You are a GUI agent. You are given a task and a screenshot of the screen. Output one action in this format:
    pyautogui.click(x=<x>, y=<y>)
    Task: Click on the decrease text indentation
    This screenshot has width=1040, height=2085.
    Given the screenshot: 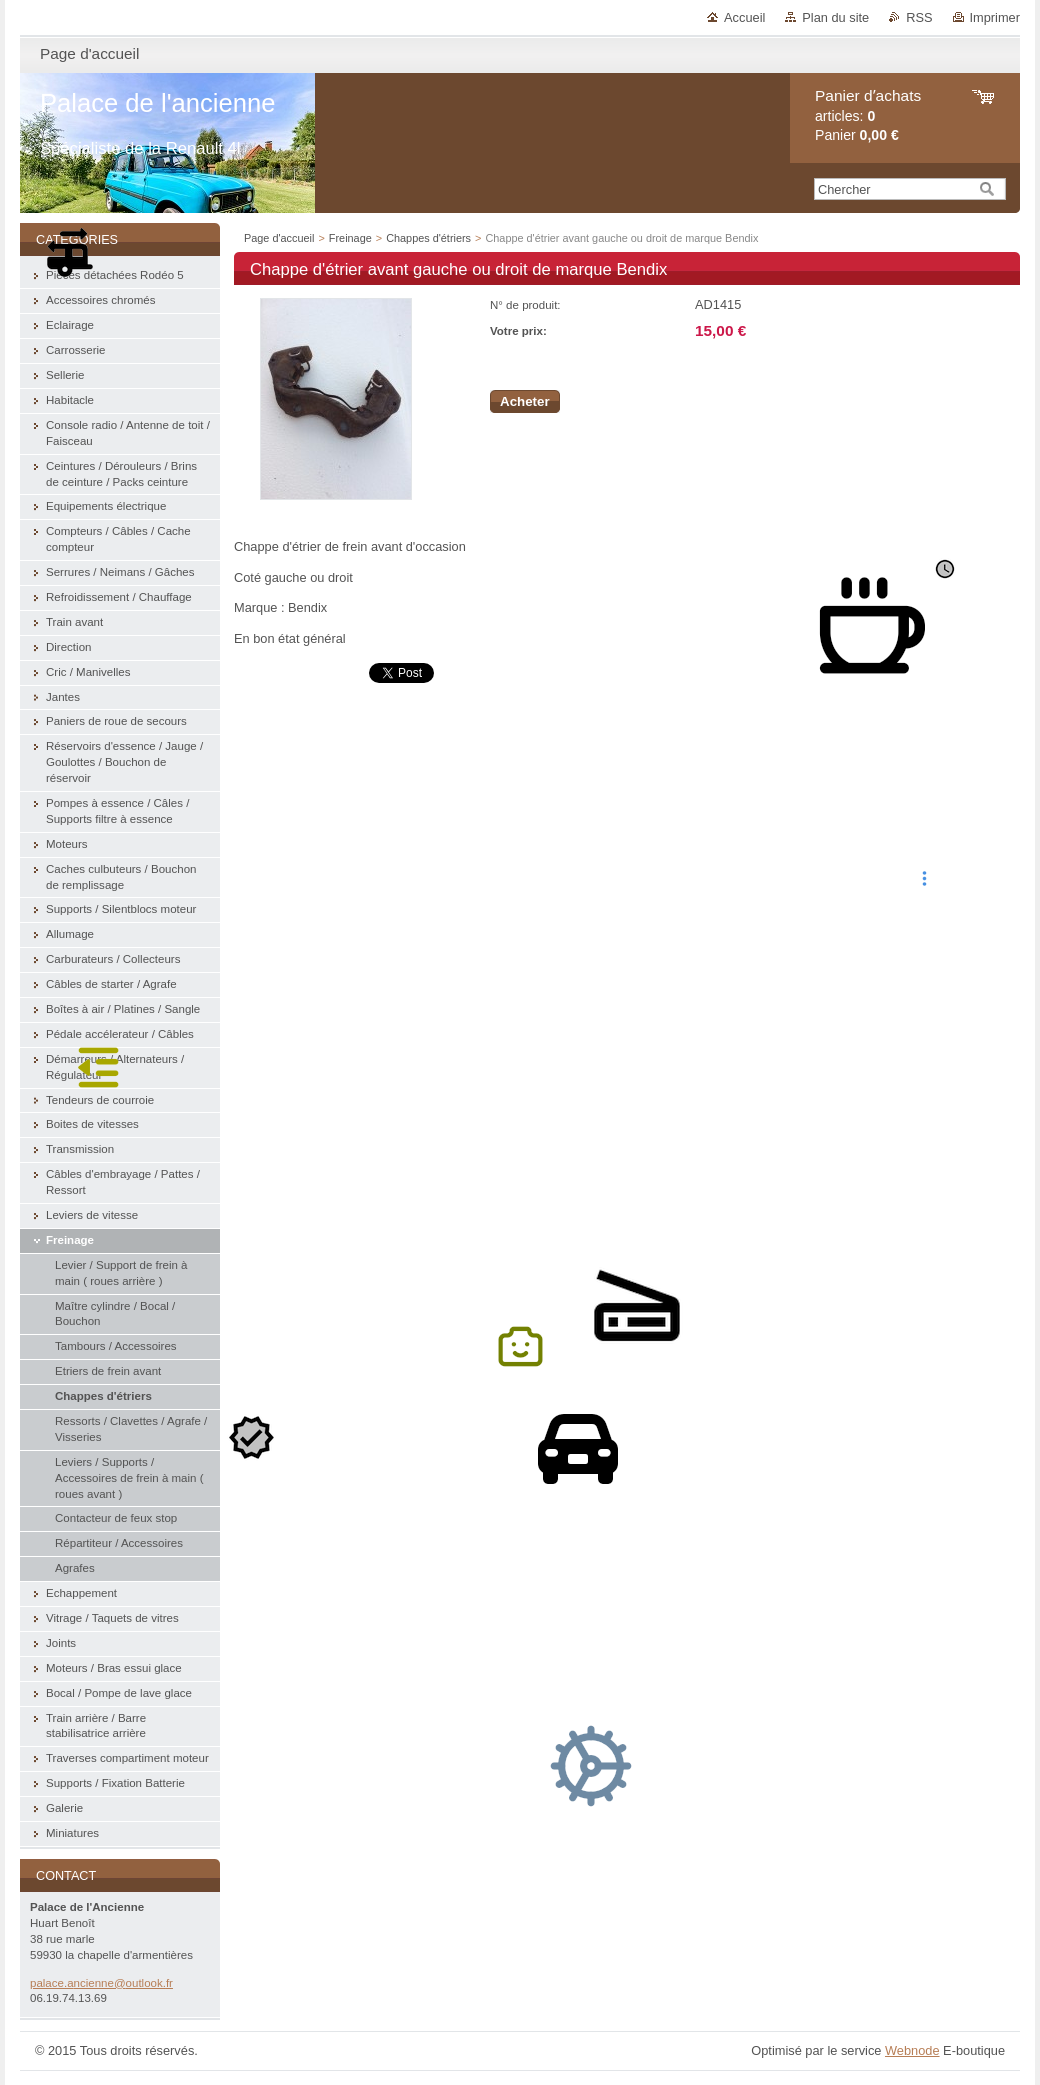 What is the action you would take?
    pyautogui.click(x=98, y=1067)
    